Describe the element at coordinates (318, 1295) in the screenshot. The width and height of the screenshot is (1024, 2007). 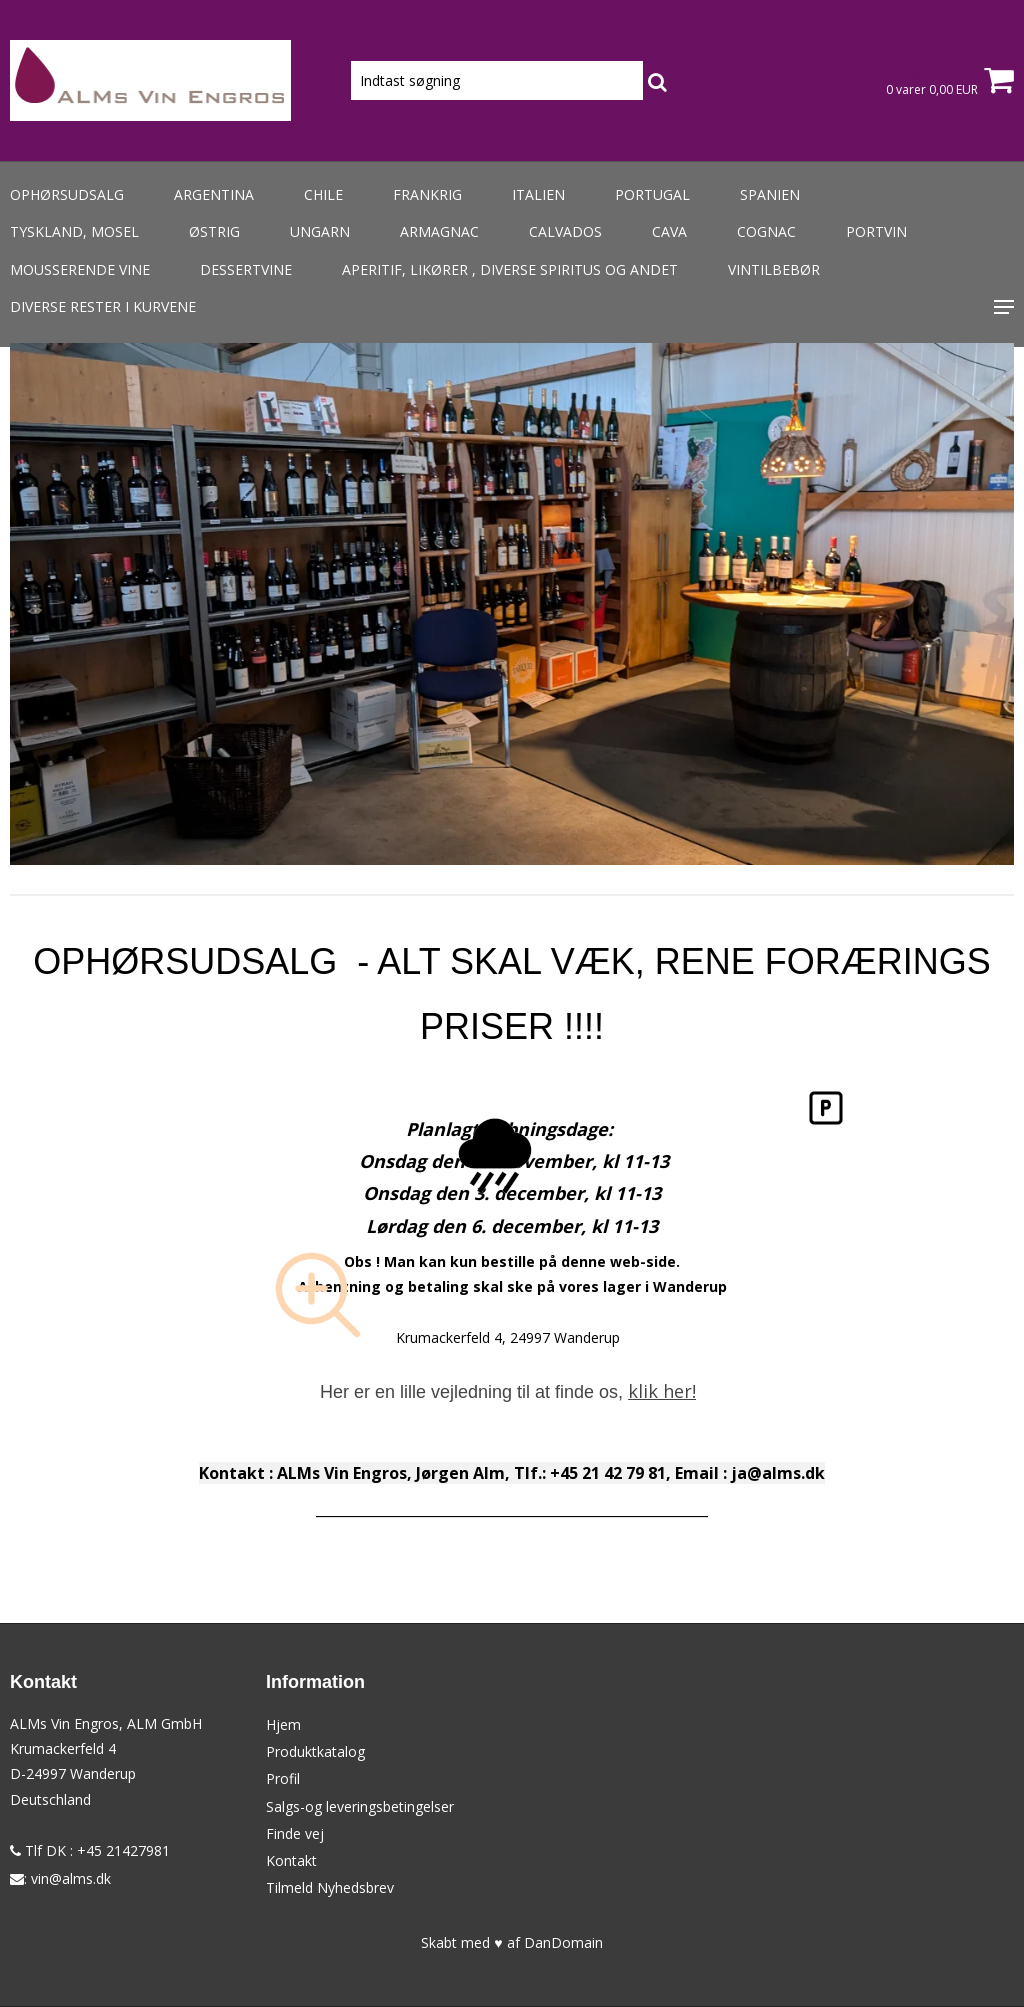
I see `zoom in on content` at that location.